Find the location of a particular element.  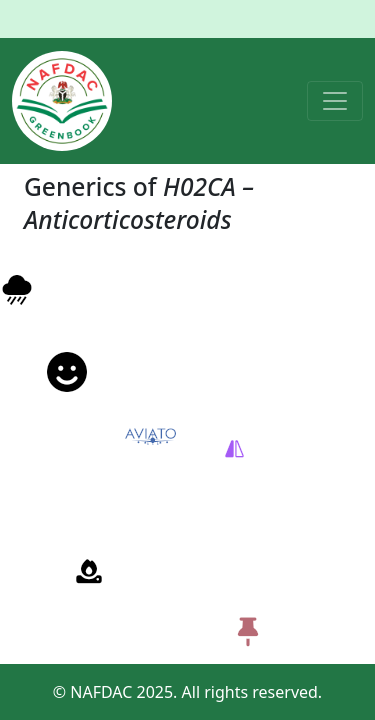

indicates rainy weather conditions is located at coordinates (17, 290).